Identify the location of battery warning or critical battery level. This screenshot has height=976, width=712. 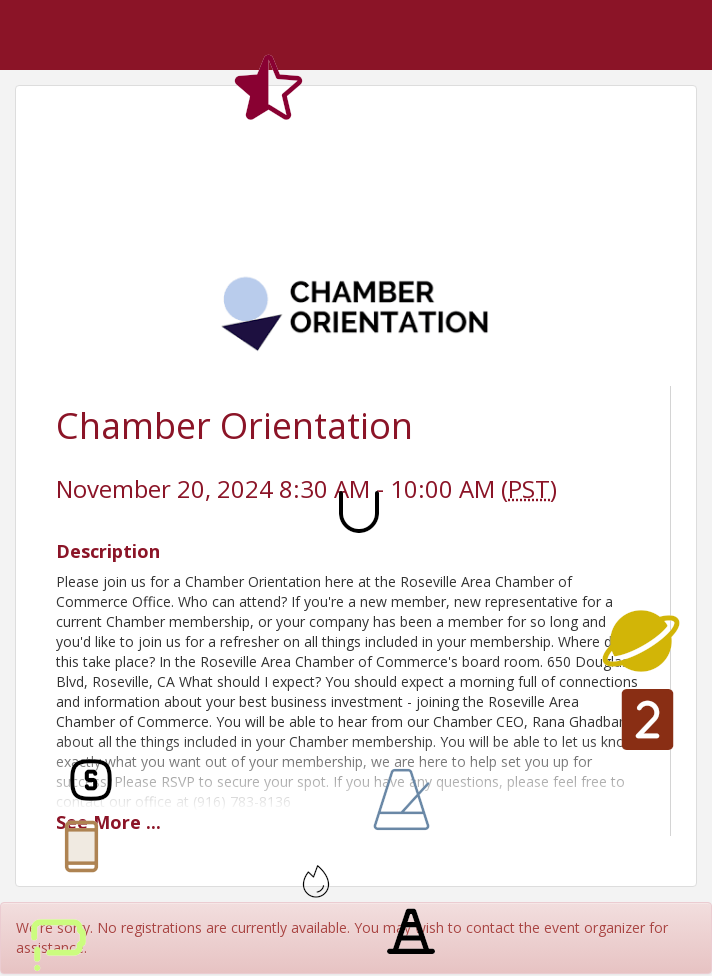
(58, 937).